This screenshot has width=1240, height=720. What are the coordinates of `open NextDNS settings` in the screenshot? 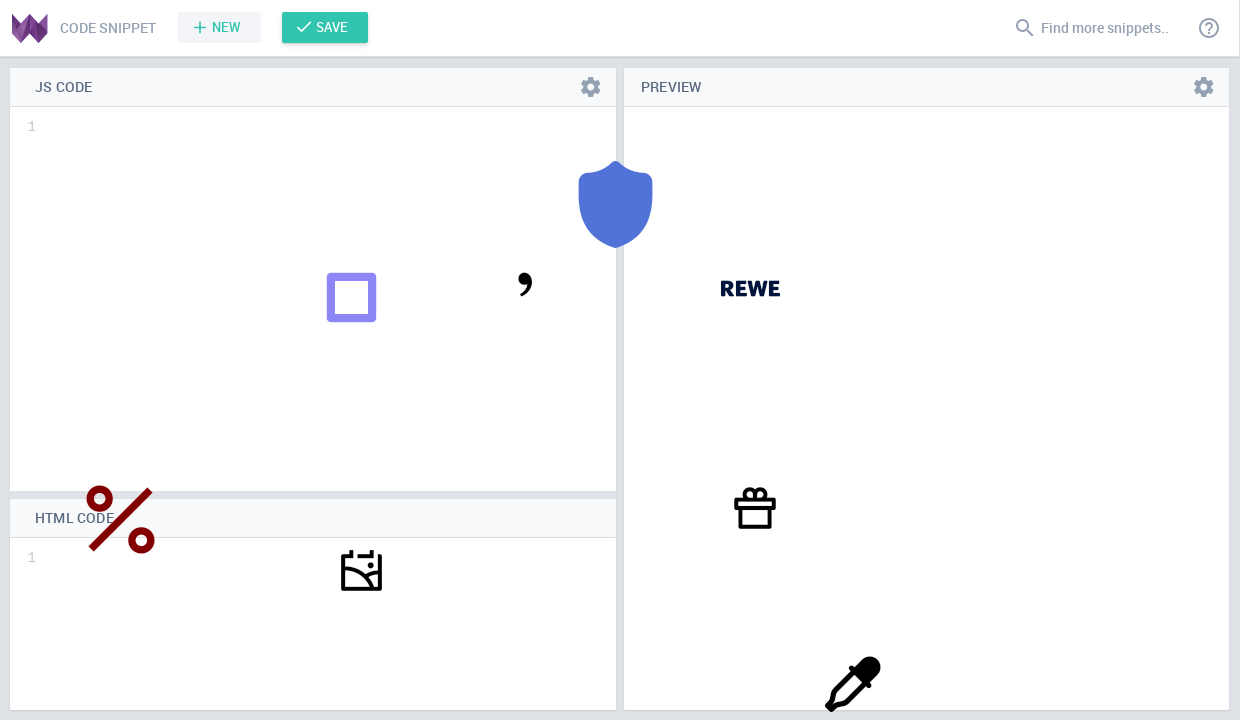 It's located at (615, 204).